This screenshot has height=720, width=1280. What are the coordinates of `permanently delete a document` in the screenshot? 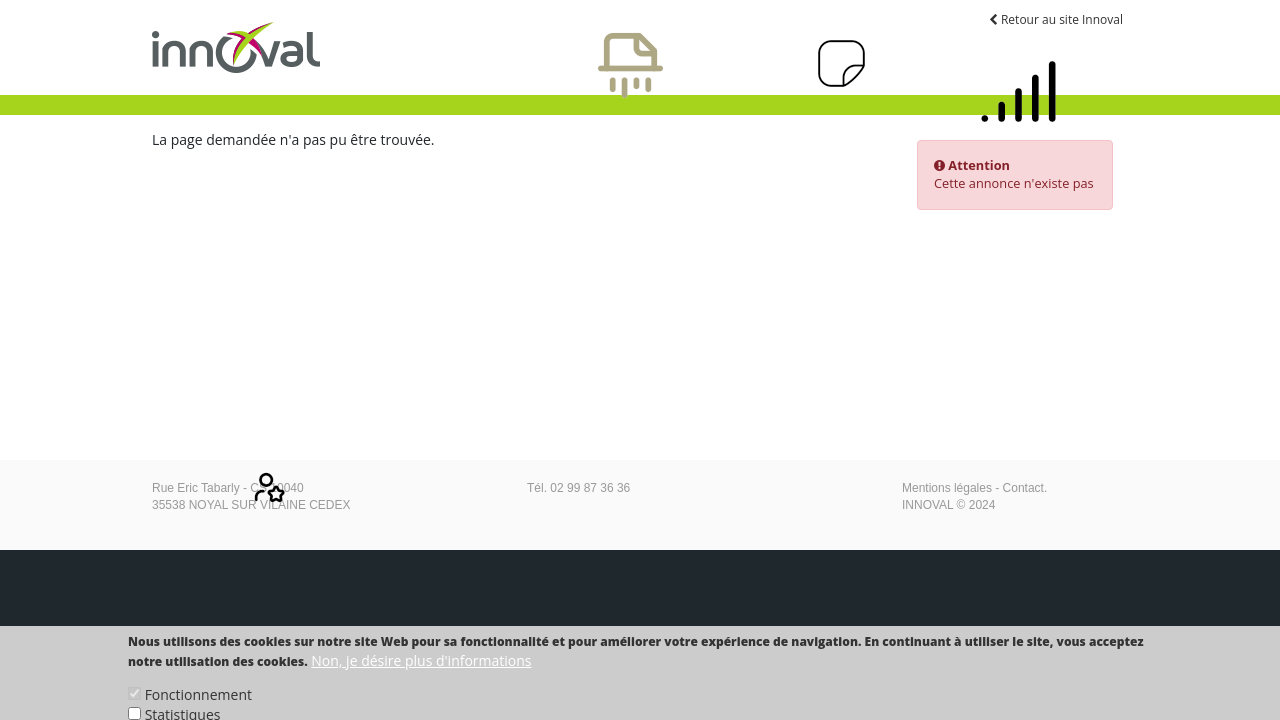 It's located at (630, 65).